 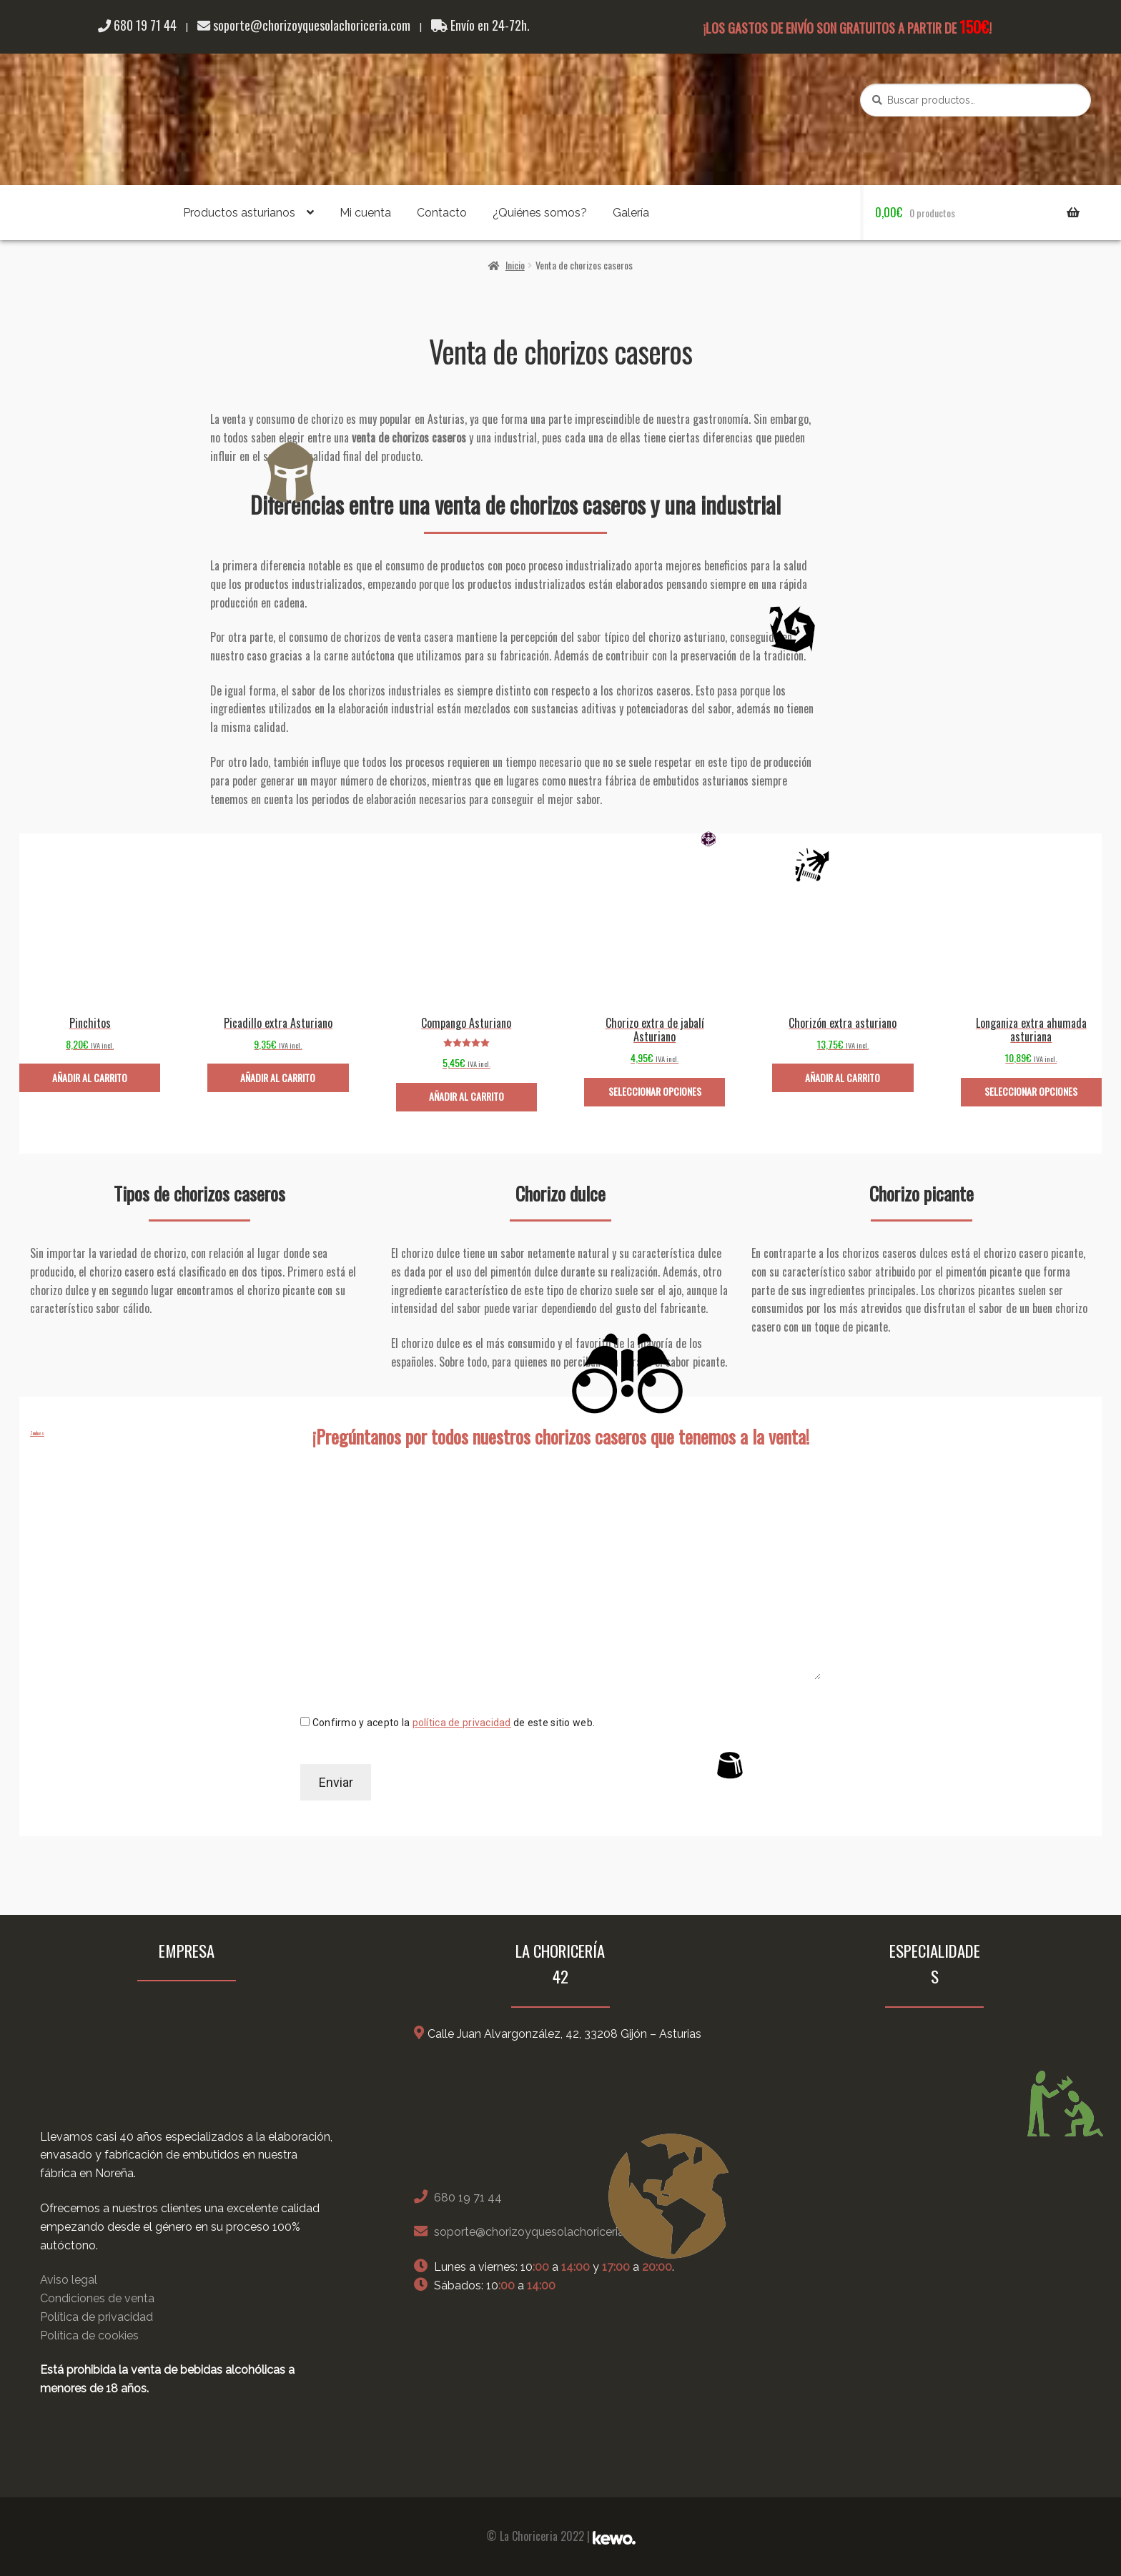 What do you see at coordinates (671, 2196) in the screenshot?
I see `switch to global or worldwide view` at bounding box center [671, 2196].